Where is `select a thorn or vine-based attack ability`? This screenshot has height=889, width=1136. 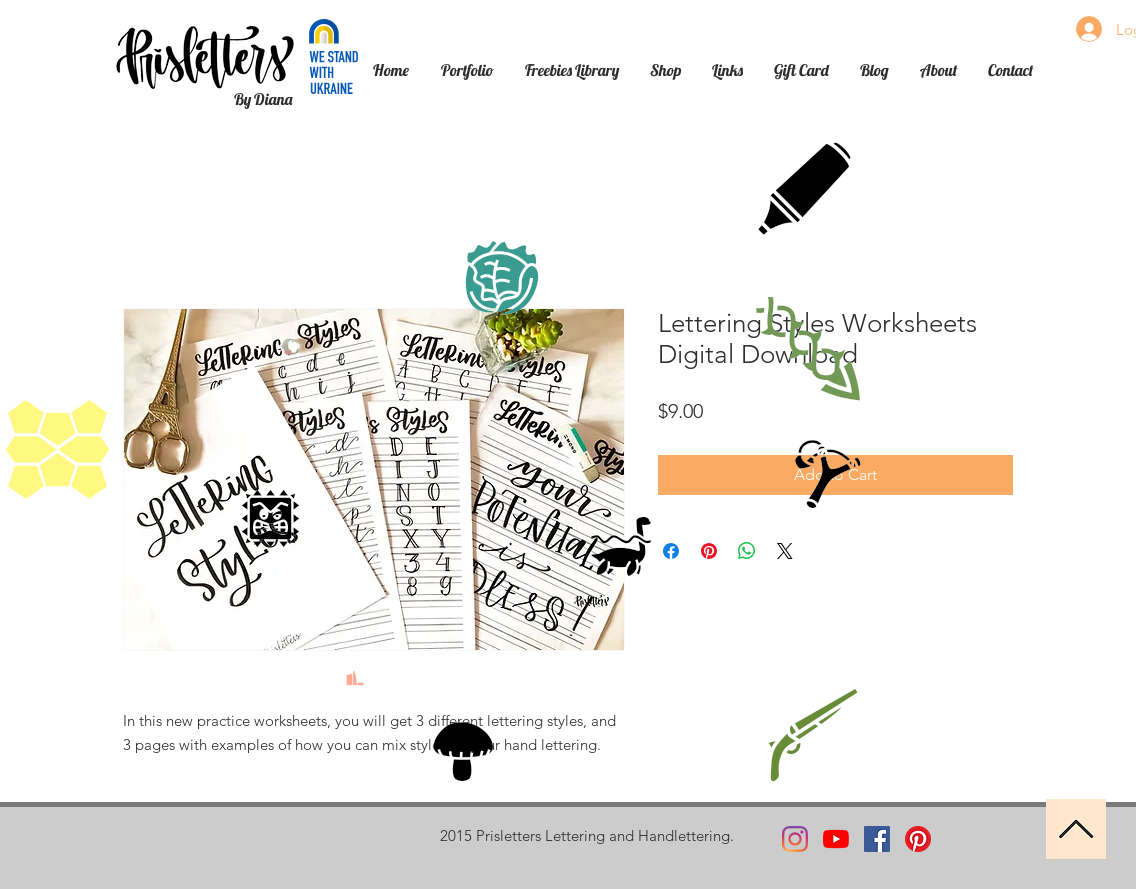
select a thorn or vine-based attack ability is located at coordinates (808, 349).